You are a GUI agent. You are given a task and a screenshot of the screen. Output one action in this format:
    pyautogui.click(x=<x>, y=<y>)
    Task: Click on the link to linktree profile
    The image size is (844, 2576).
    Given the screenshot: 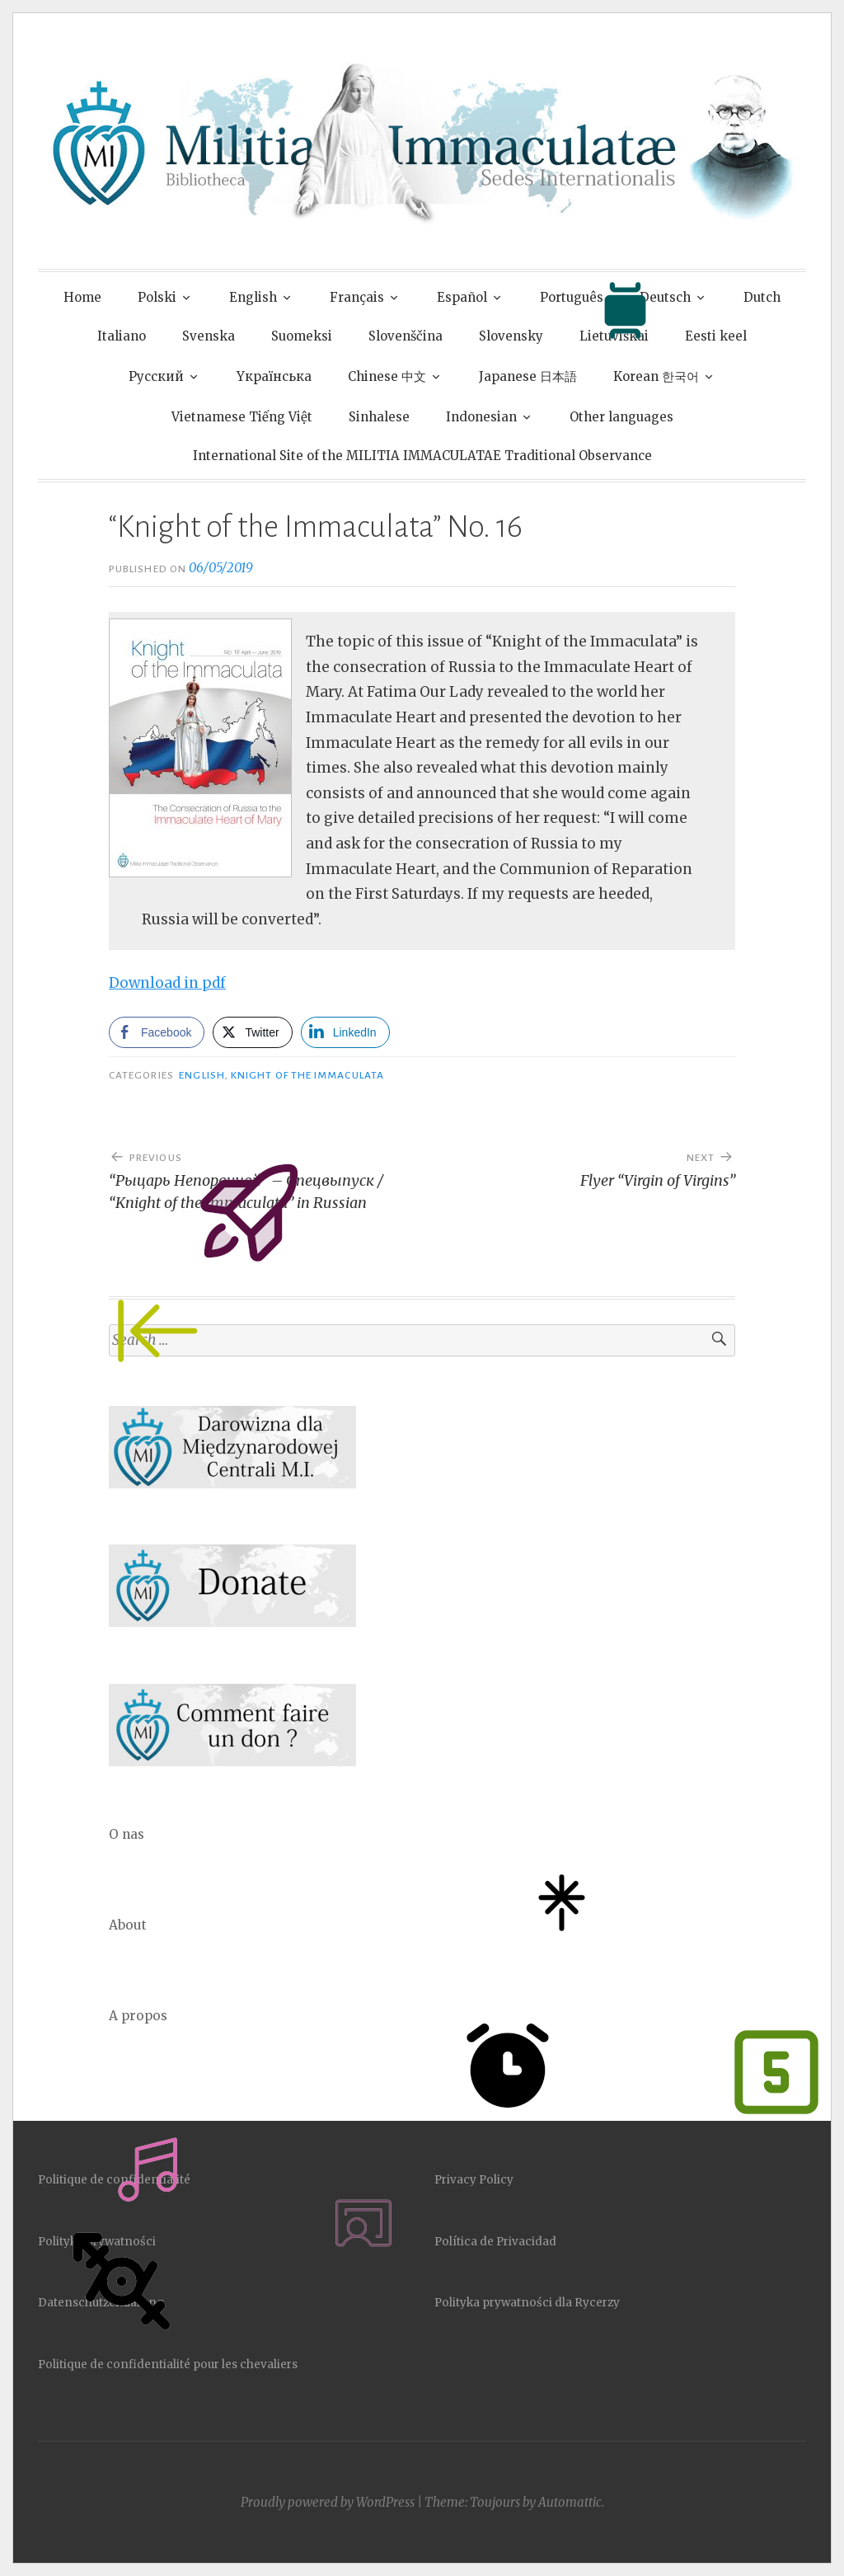 What is the action you would take?
    pyautogui.click(x=561, y=1902)
    